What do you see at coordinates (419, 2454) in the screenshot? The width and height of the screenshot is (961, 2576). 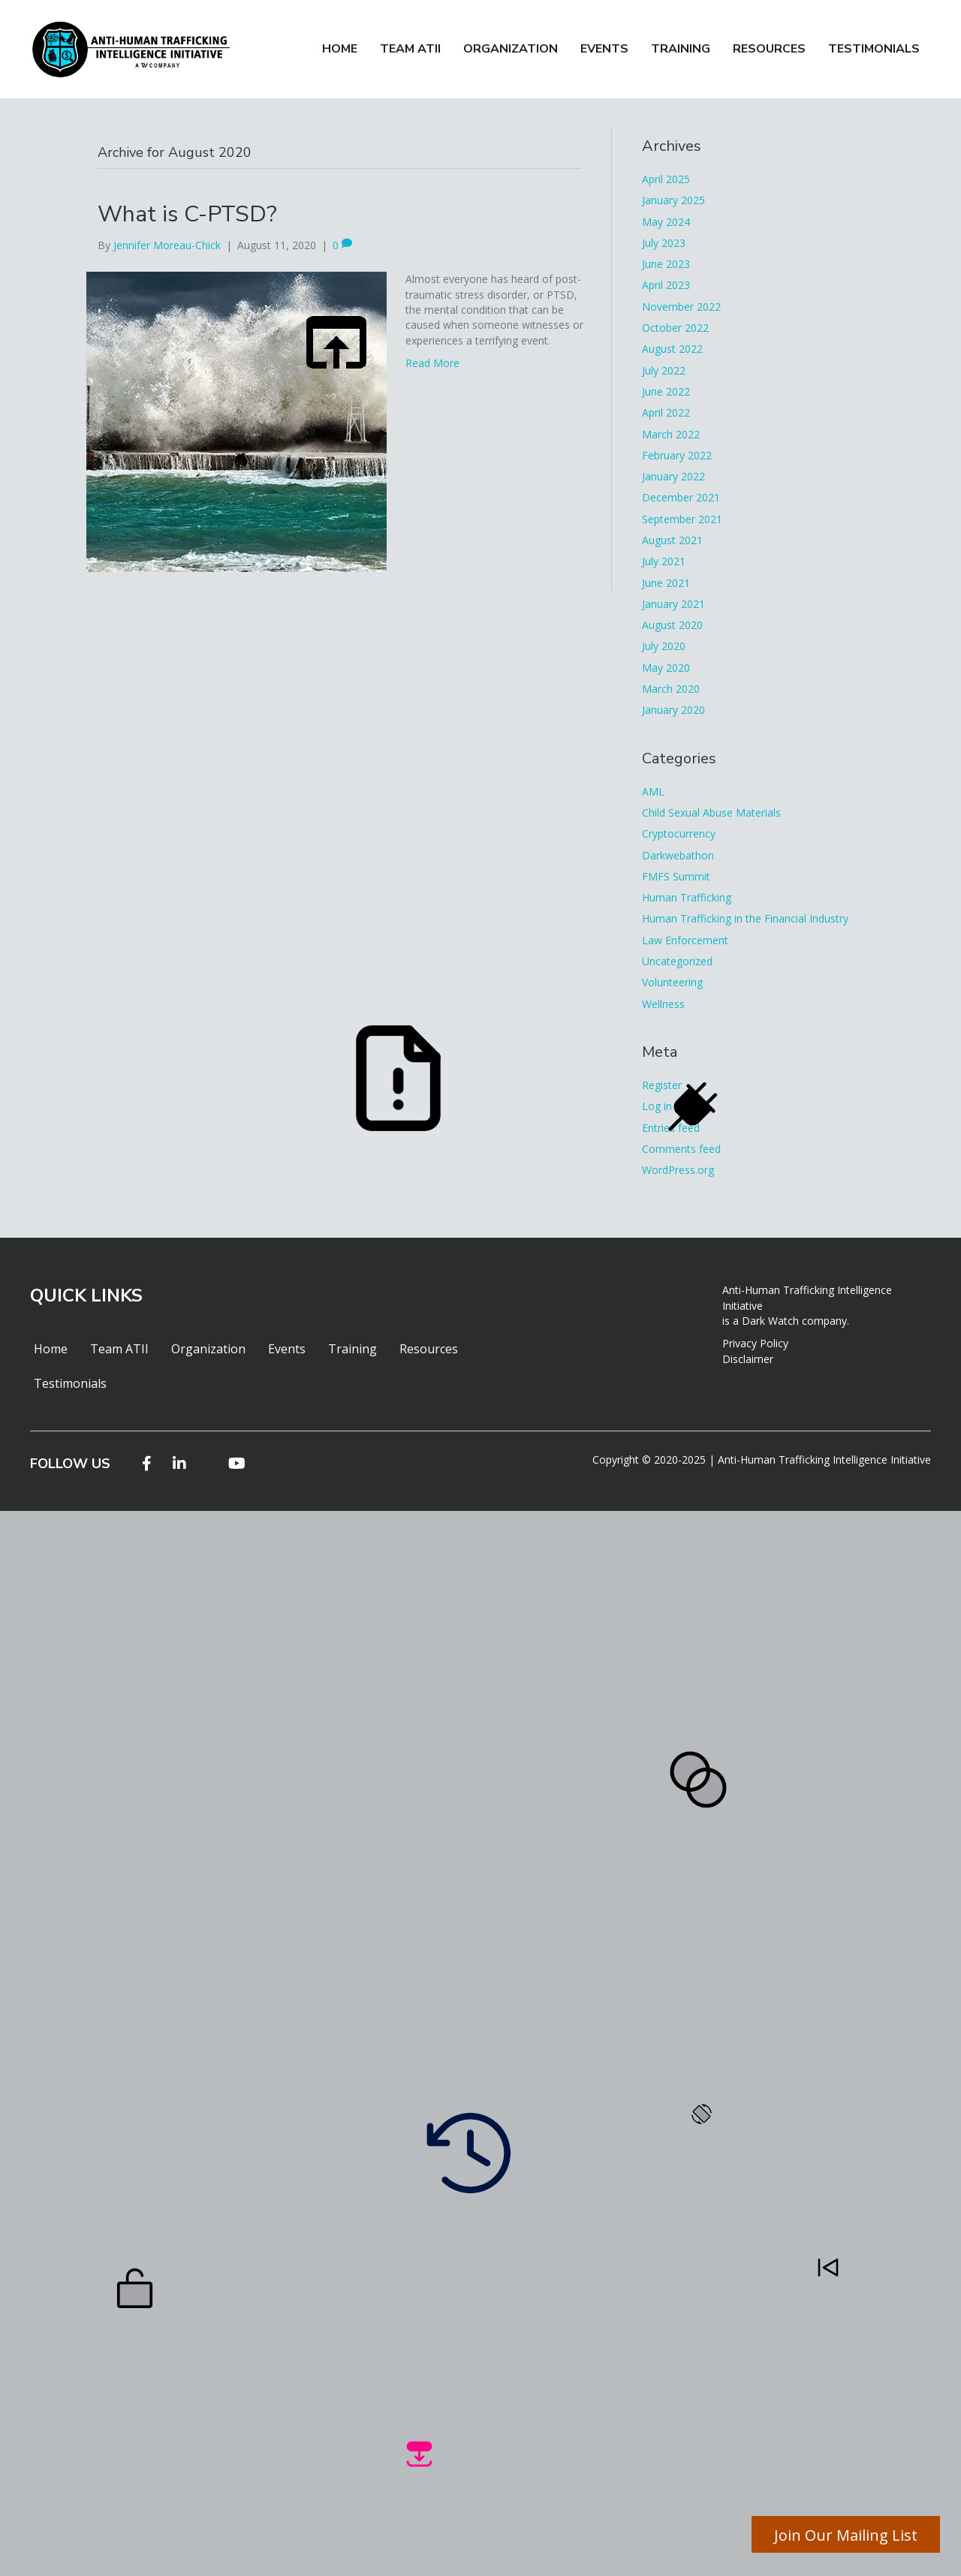 I see `move element to bottom of layout` at bounding box center [419, 2454].